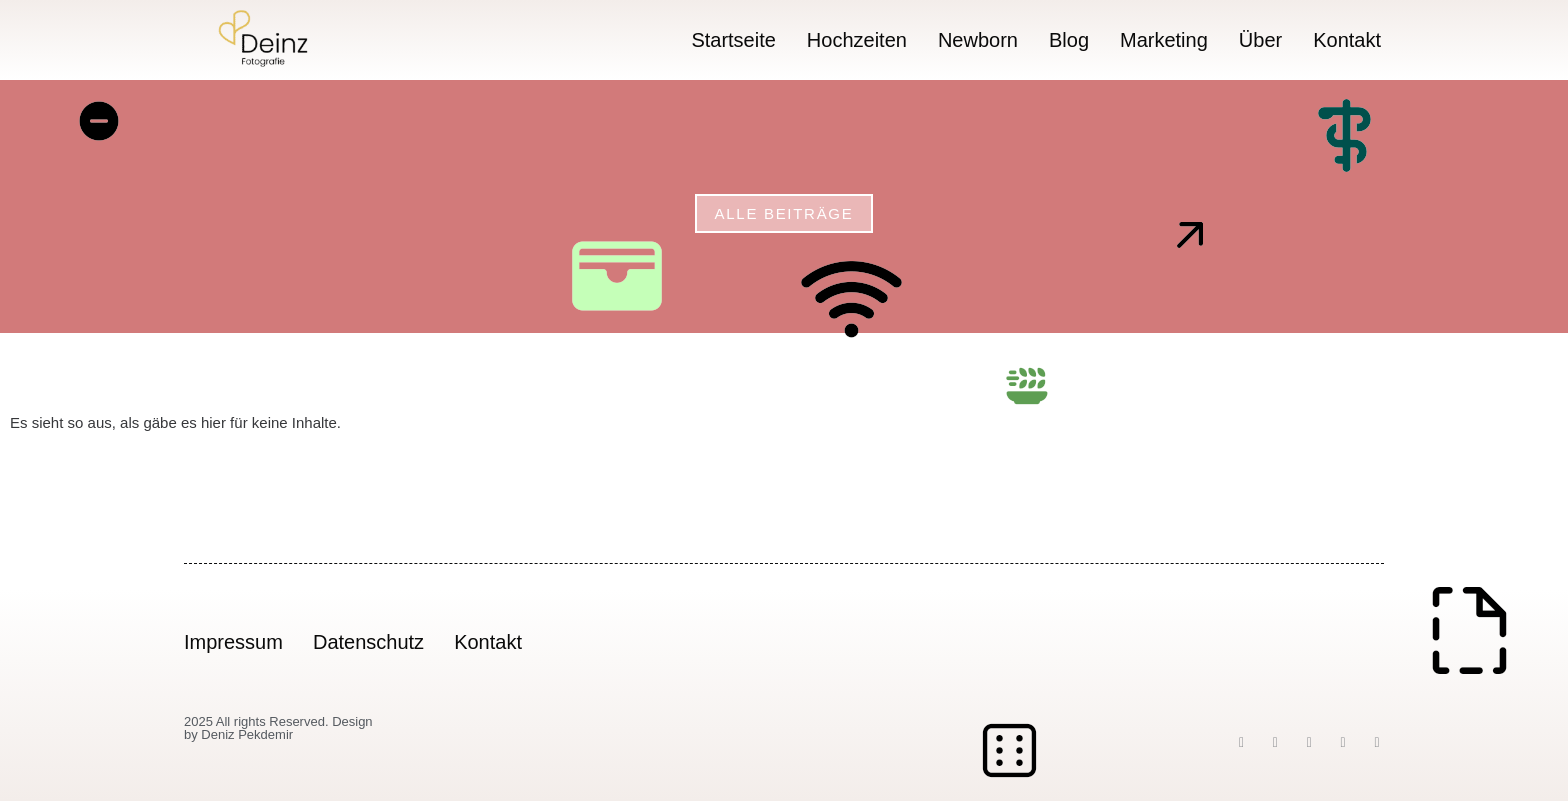 The image size is (1568, 801). I want to click on remove an item from a list or cart, so click(99, 121).